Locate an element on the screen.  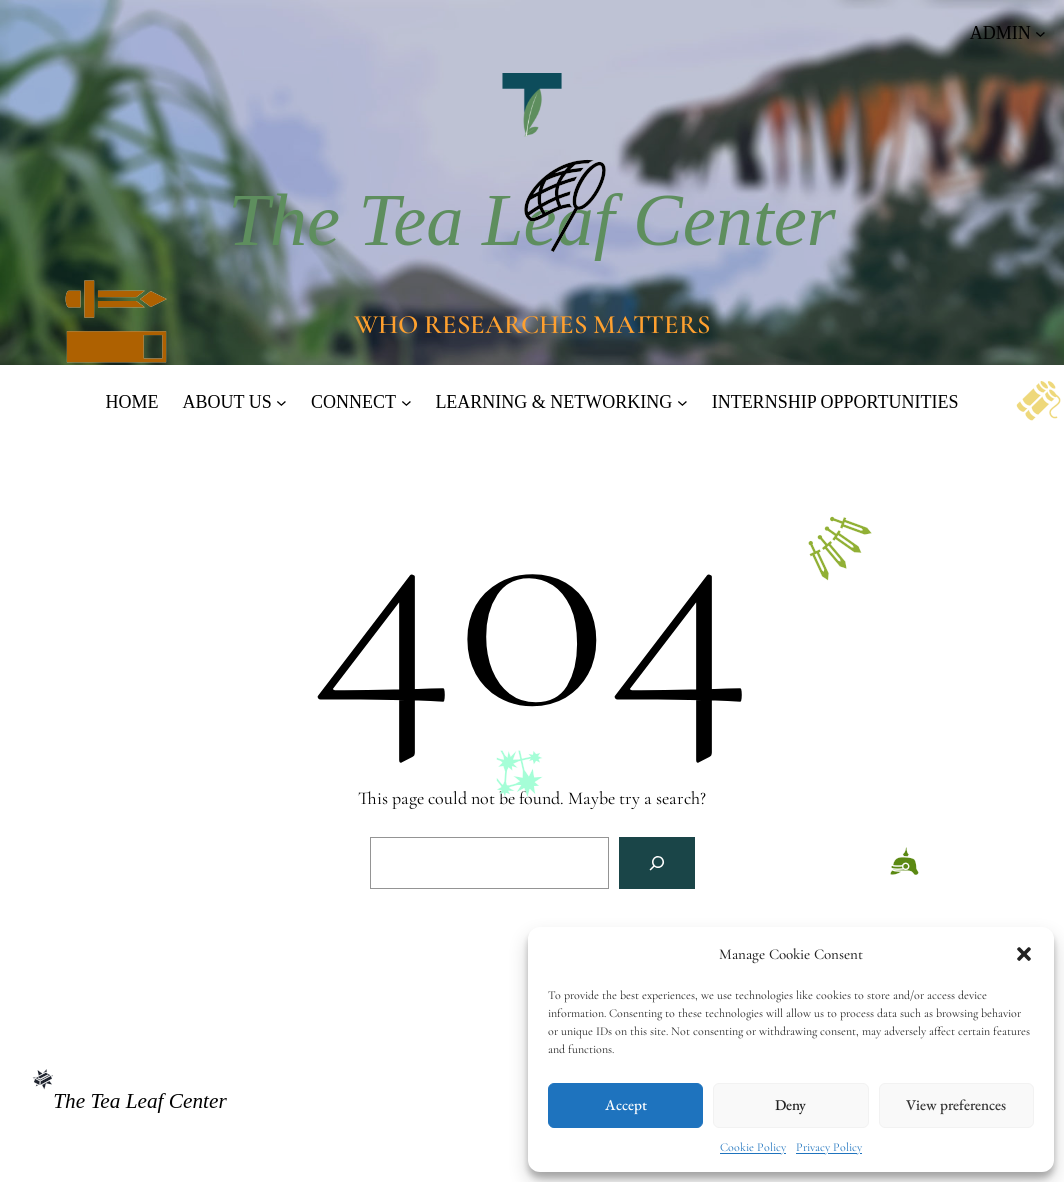
indicates current attack power level is located at coordinates (116, 319).